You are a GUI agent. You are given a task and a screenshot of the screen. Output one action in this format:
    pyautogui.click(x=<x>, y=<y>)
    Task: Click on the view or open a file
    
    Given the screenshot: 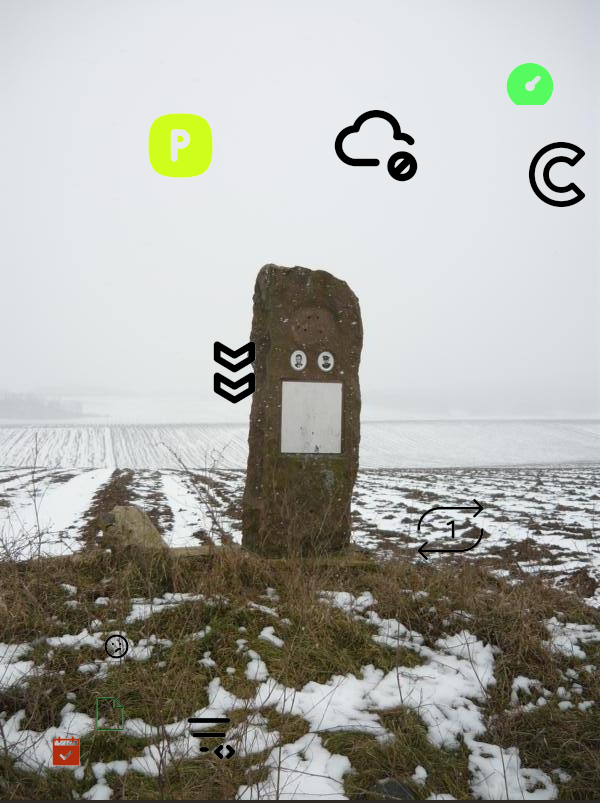 What is the action you would take?
    pyautogui.click(x=110, y=714)
    